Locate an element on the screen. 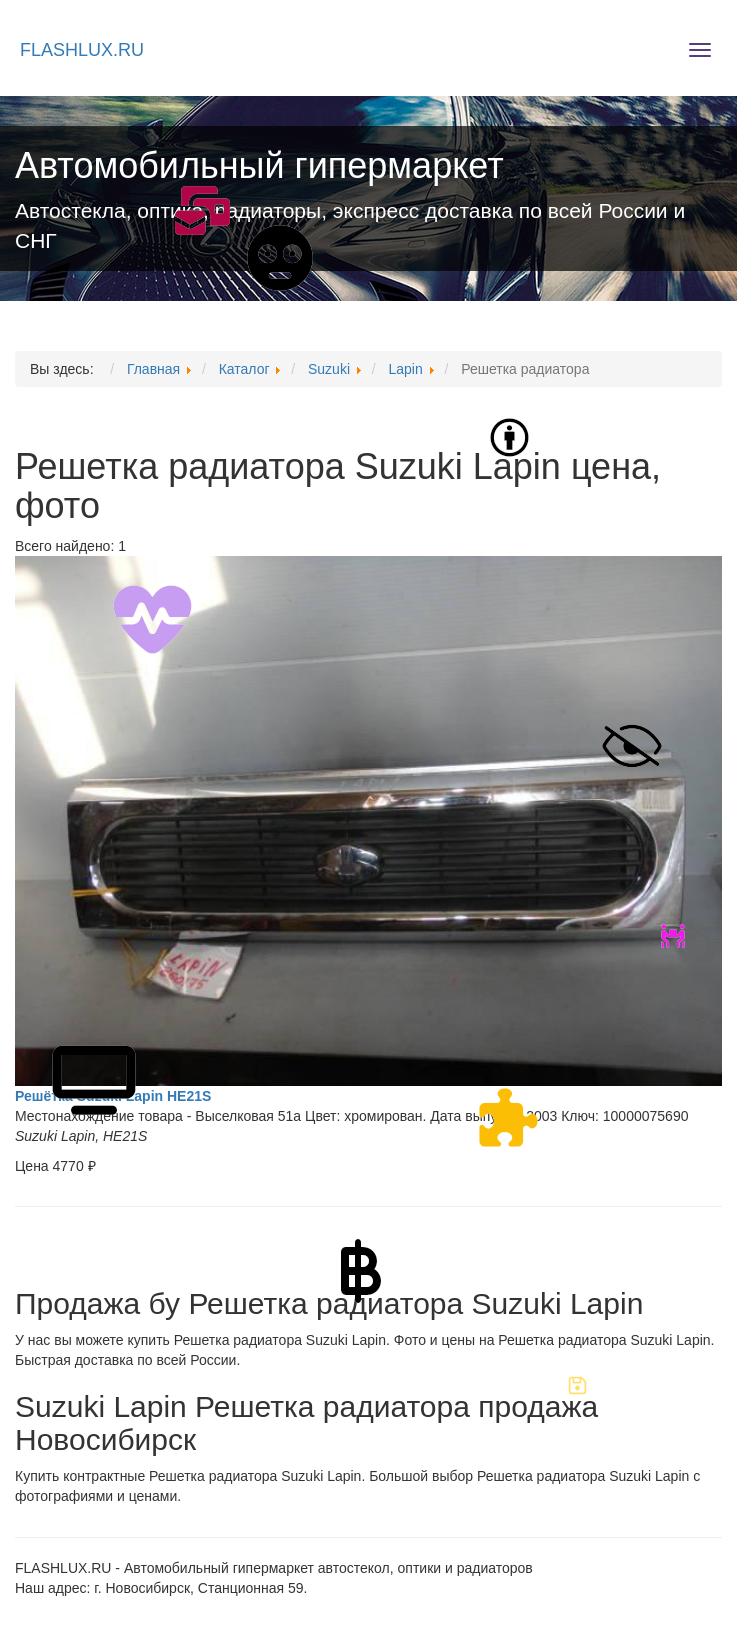 The width and height of the screenshot is (737, 1638). moving or delivery service is located at coordinates (673, 936).